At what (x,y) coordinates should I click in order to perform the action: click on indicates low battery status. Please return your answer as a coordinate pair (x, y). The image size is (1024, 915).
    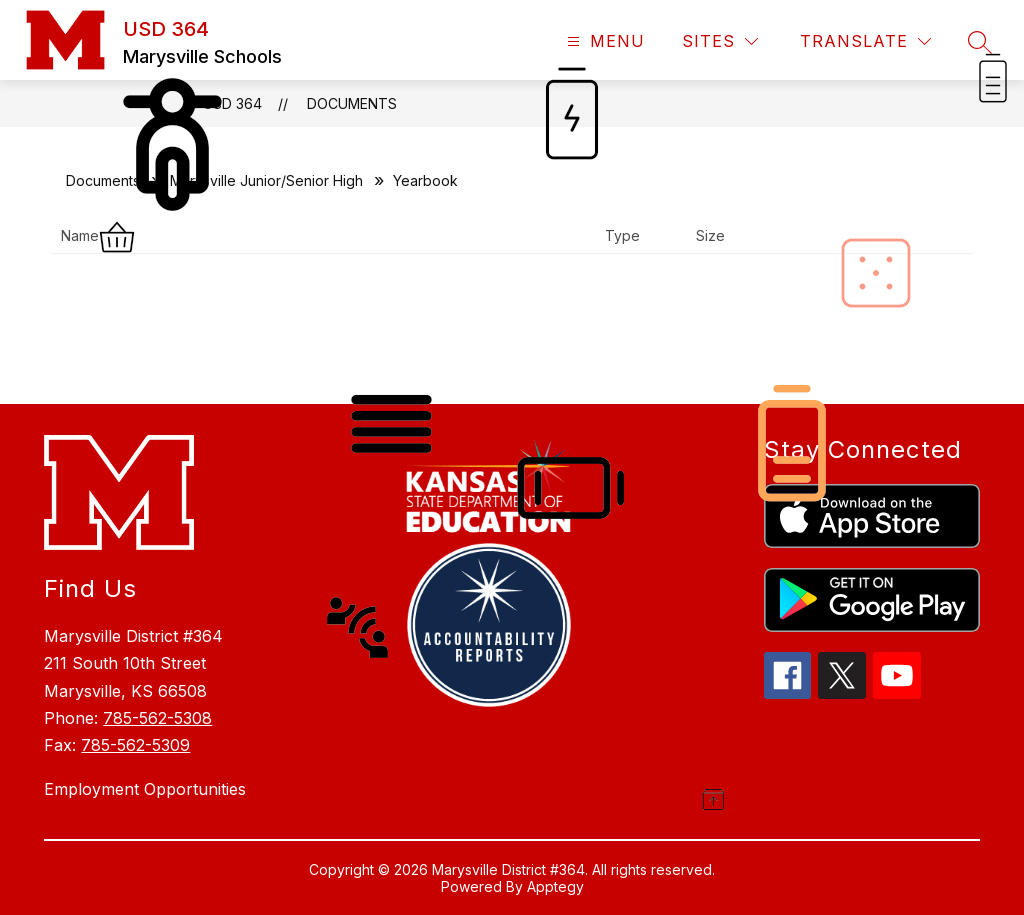
    Looking at the image, I should click on (569, 488).